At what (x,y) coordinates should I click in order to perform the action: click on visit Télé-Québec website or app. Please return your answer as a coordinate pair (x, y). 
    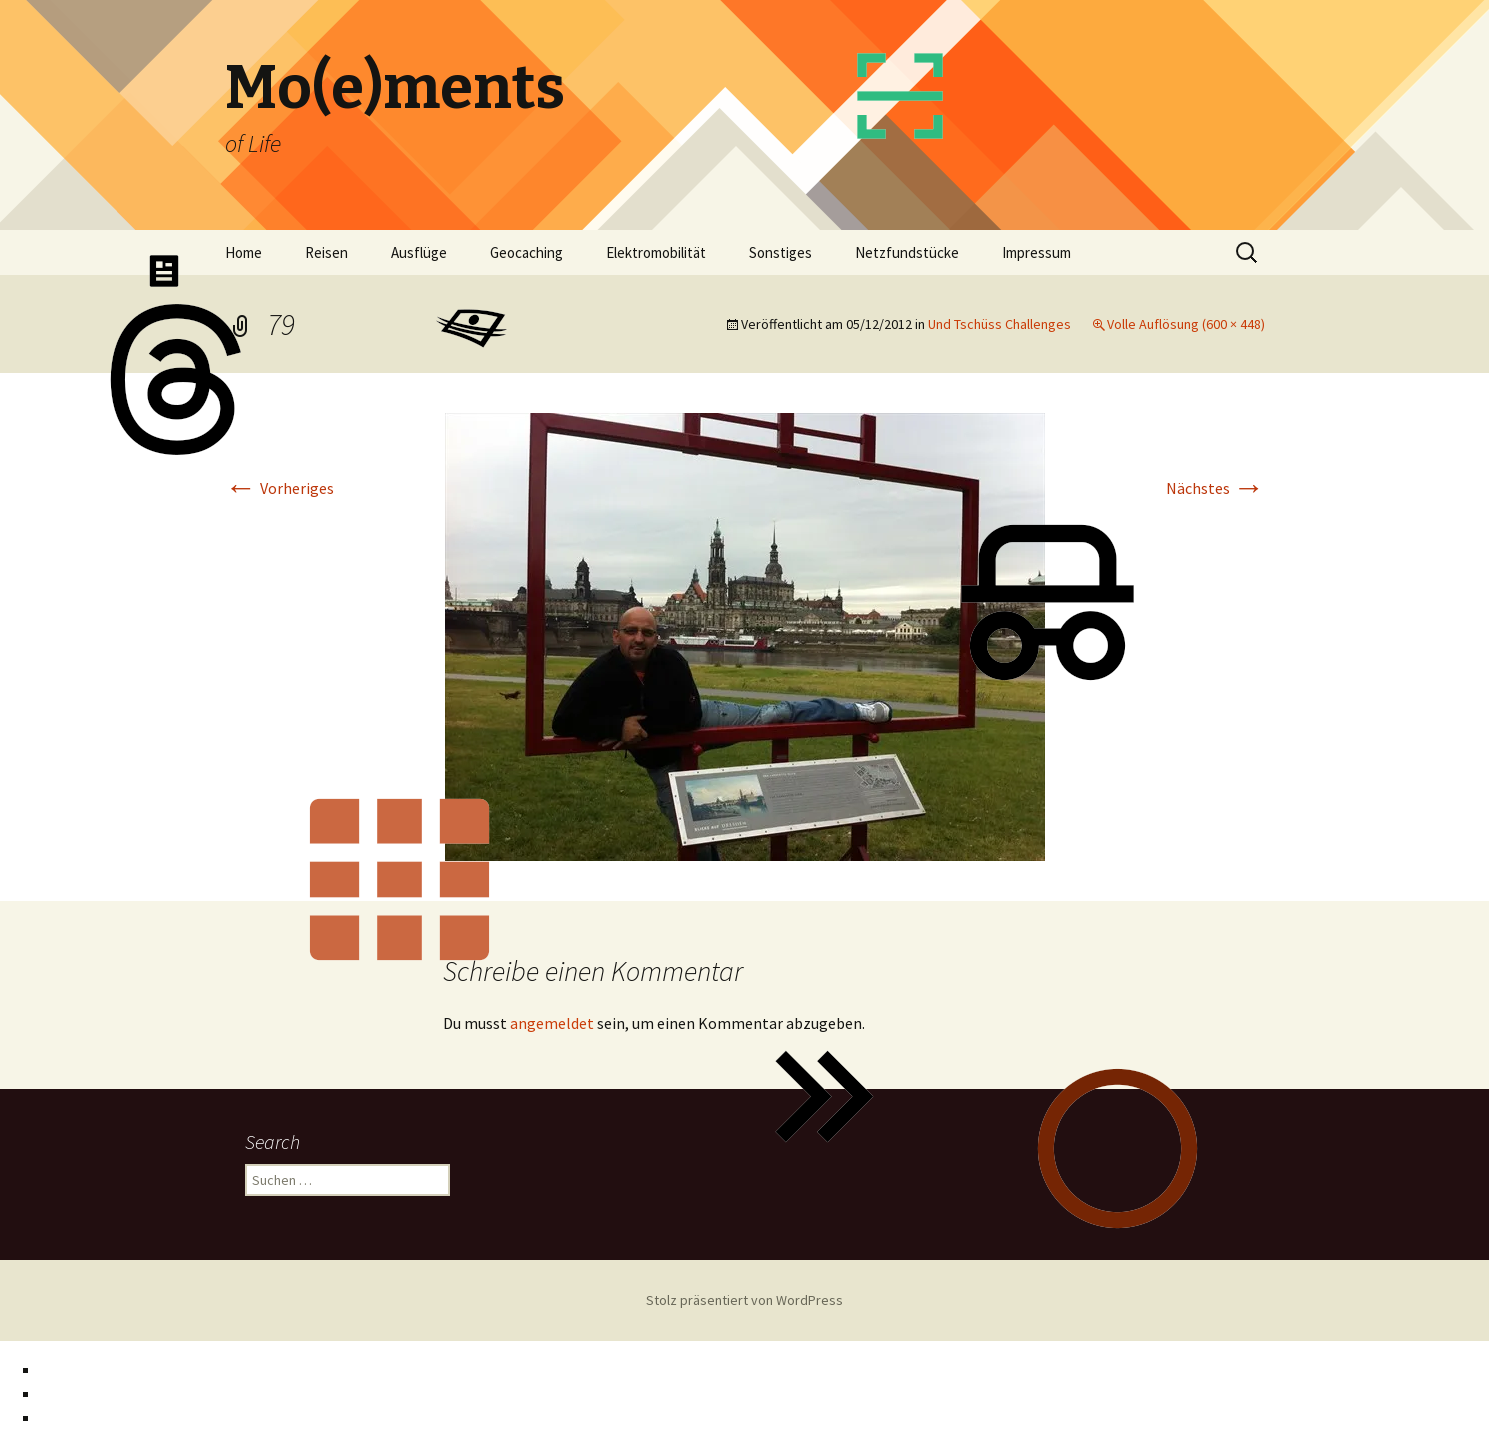
    Looking at the image, I should click on (471, 328).